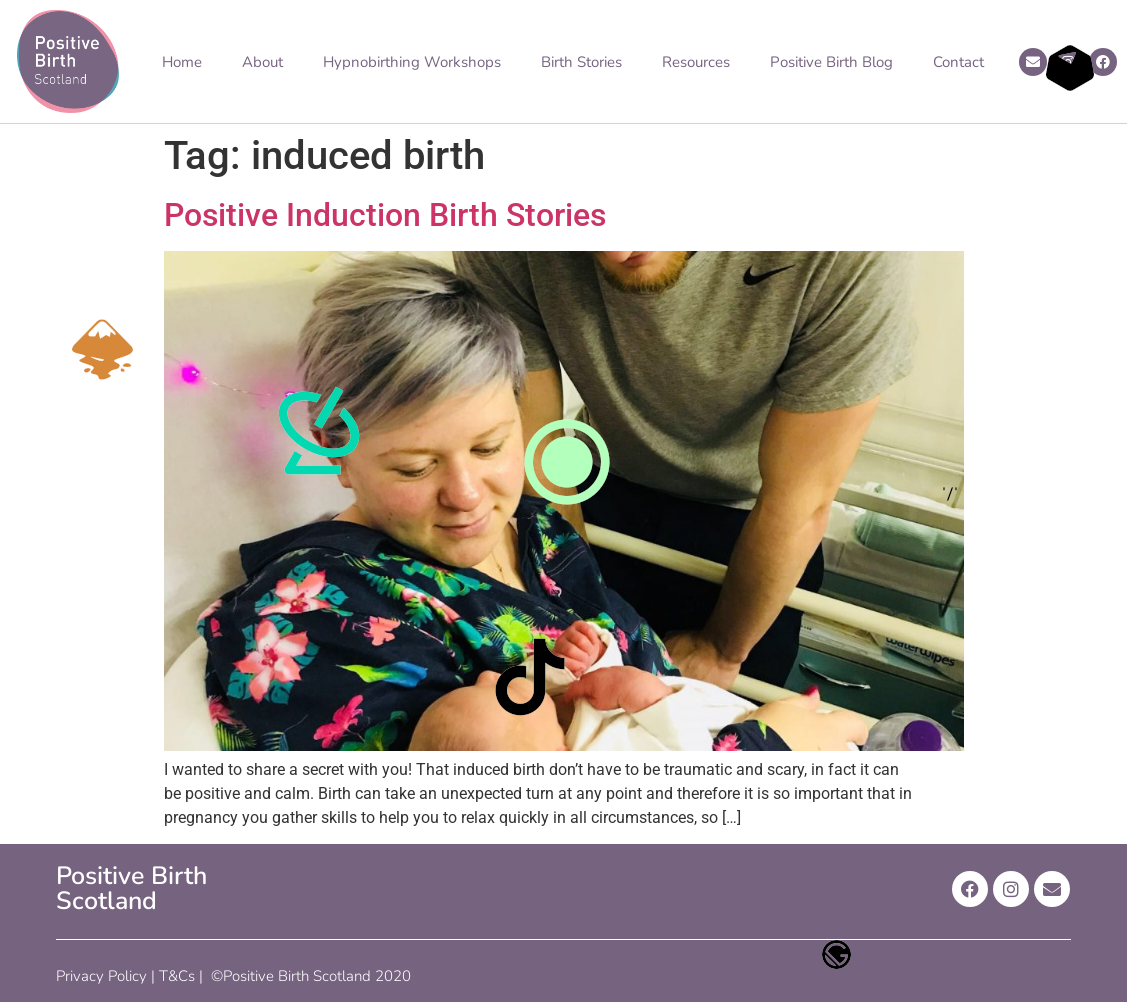 This screenshot has width=1127, height=1002. I want to click on indicates loading or processing in progress, so click(567, 462).